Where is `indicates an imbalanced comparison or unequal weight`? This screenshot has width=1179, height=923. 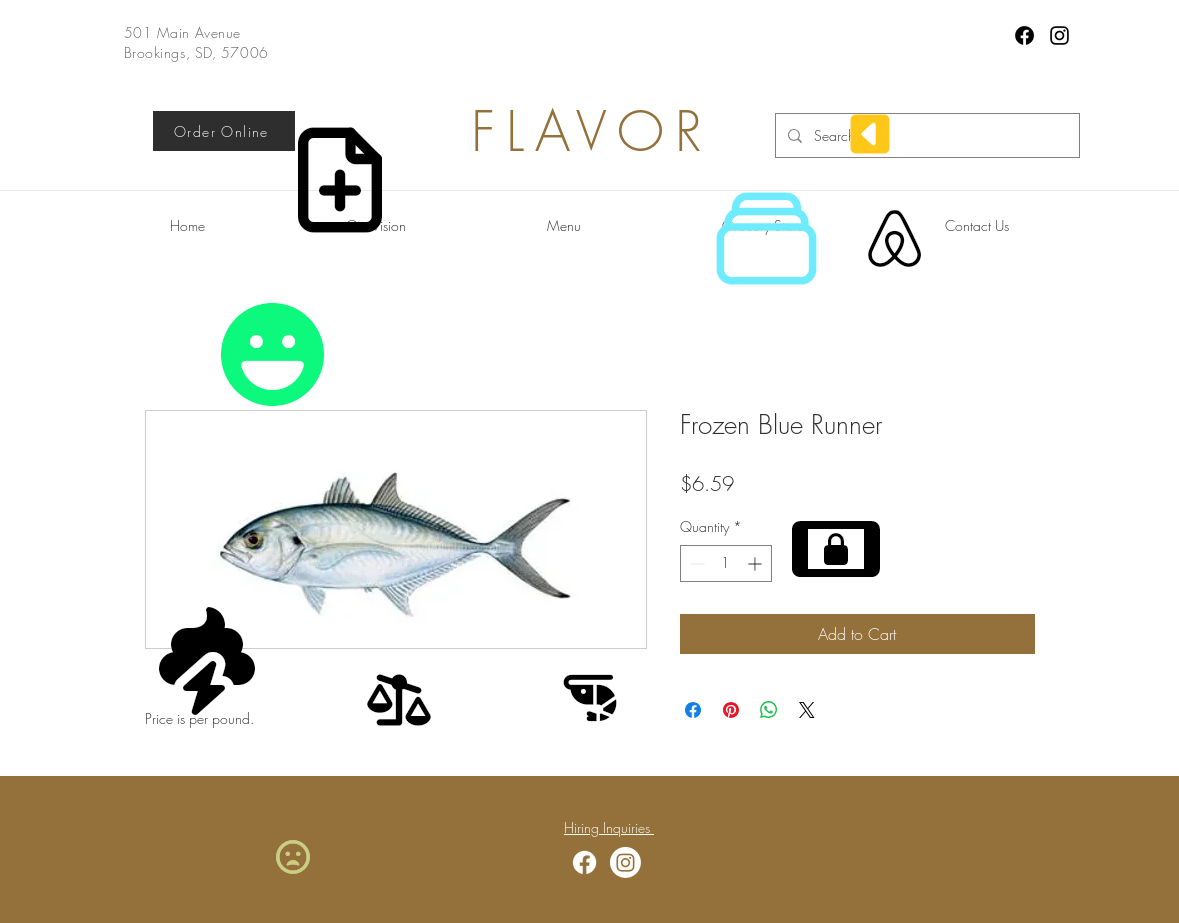 indicates an imbalanced comparison or unequal weight is located at coordinates (399, 700).